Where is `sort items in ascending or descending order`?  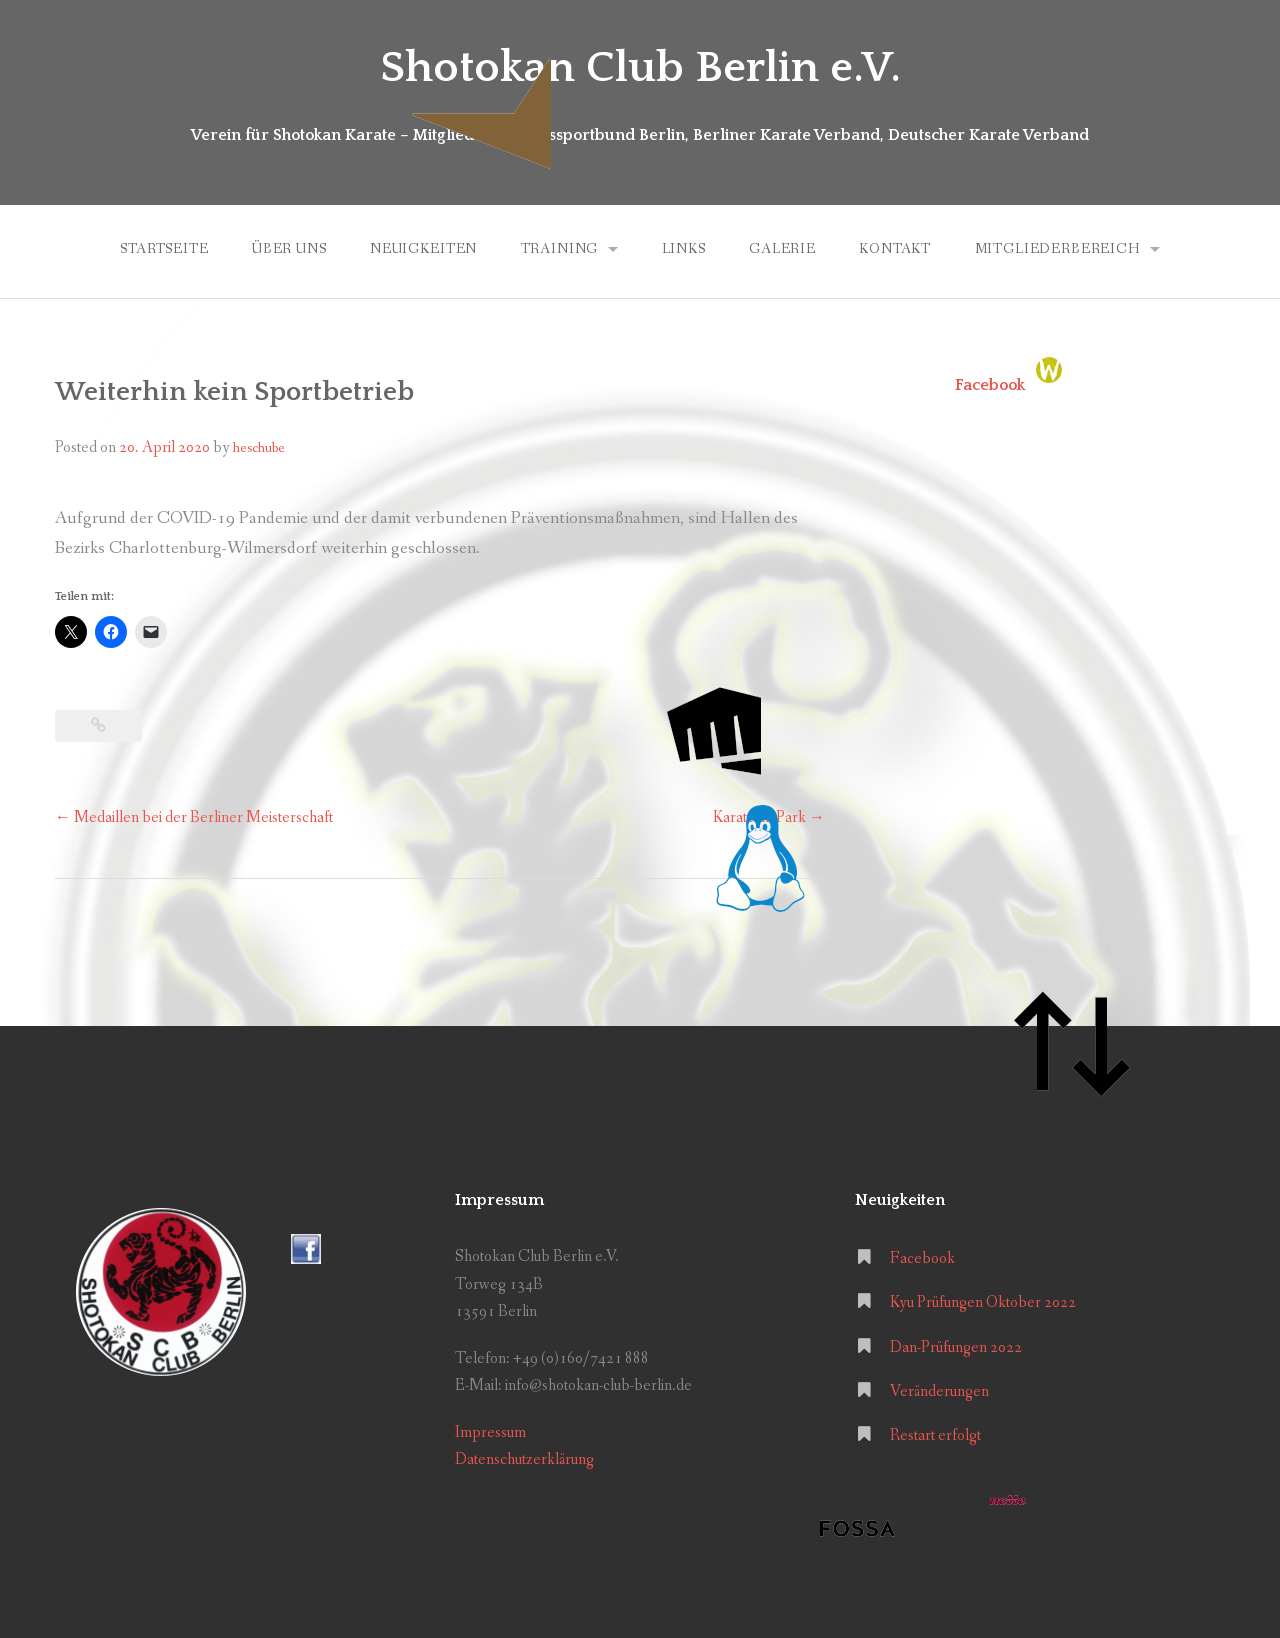 sort items in ascending or descending order is located at coordinates (1072, 1044).